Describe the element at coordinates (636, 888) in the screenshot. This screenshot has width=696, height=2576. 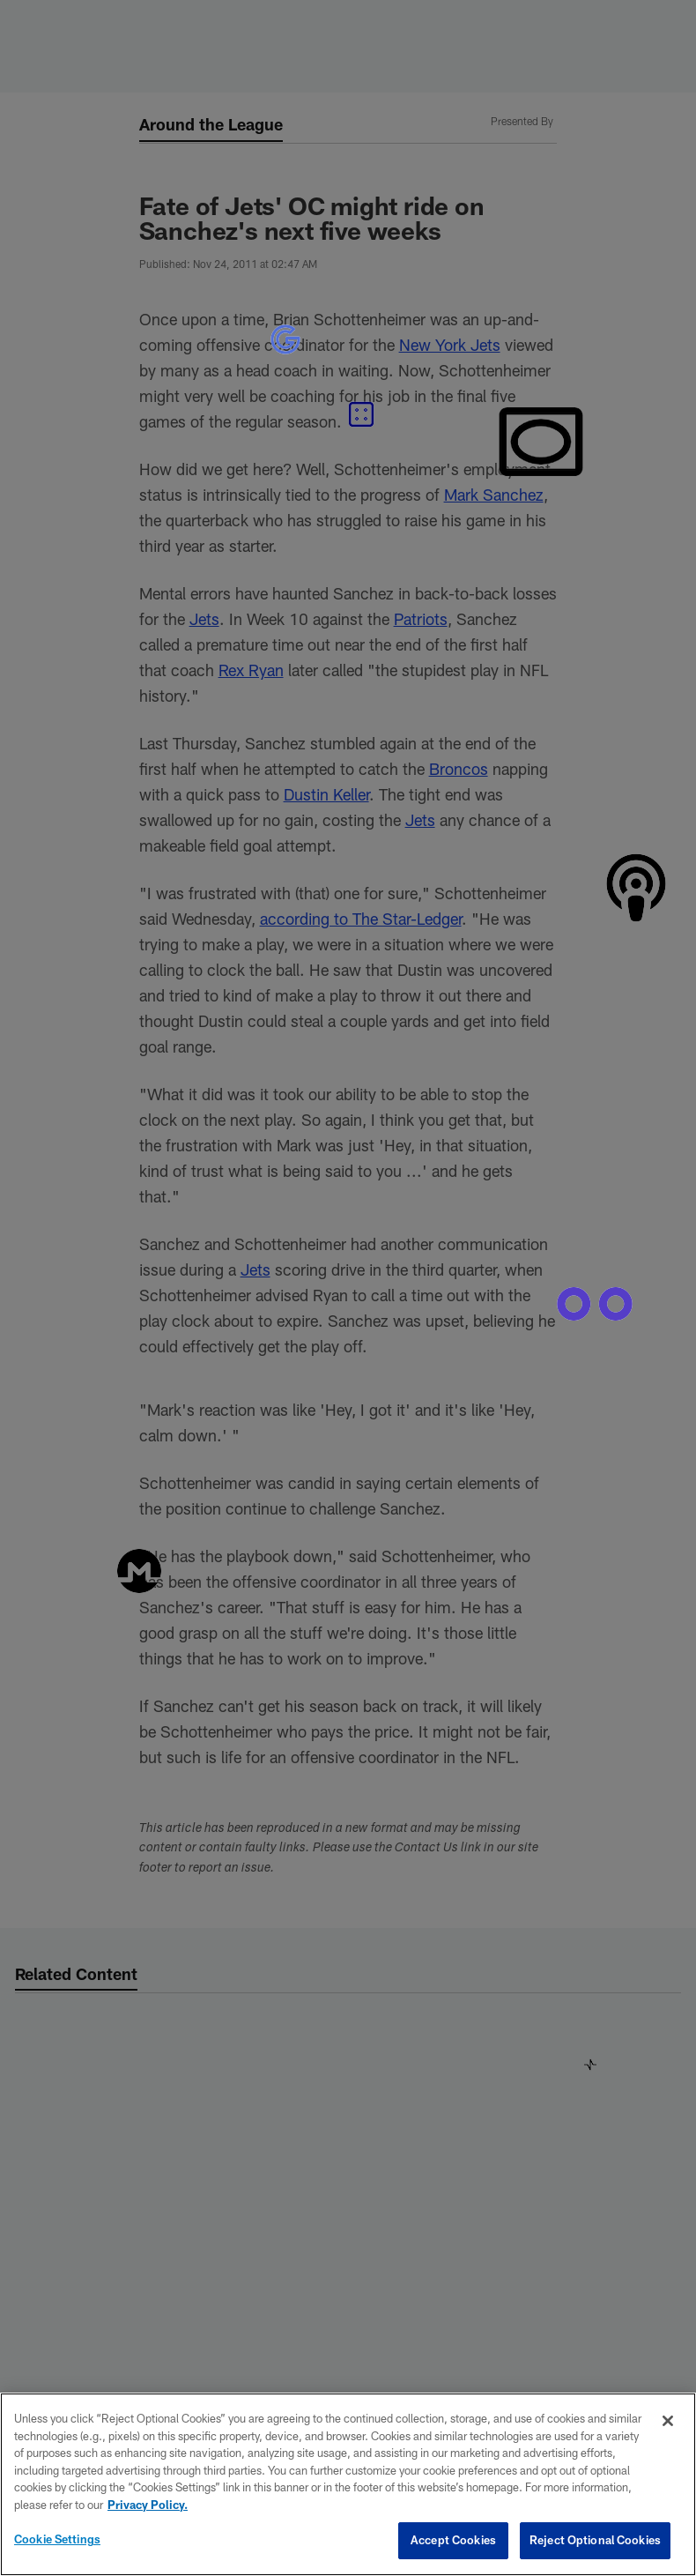
I see `access podcast library` at that location.